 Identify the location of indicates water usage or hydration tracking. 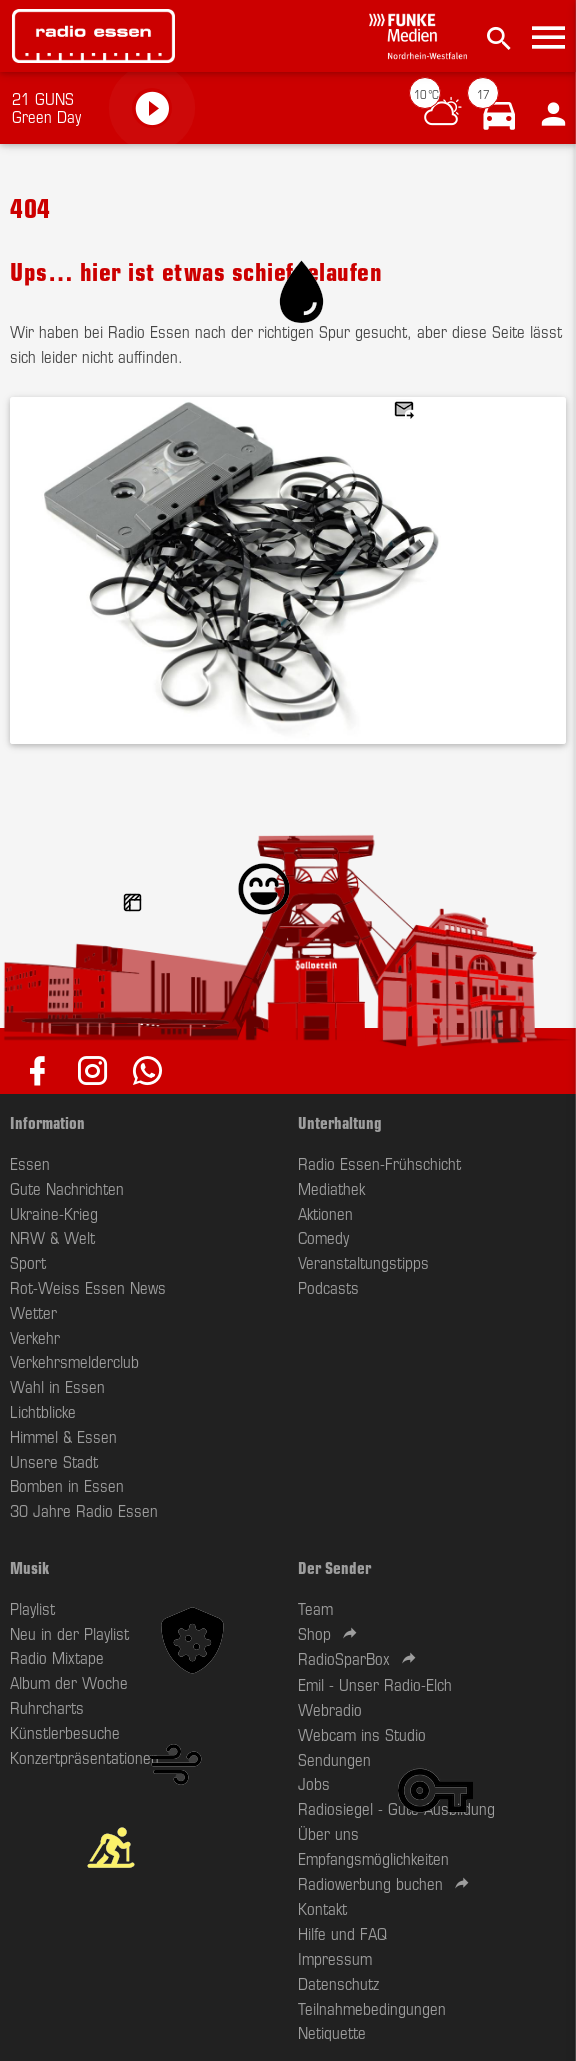
(301, 292).